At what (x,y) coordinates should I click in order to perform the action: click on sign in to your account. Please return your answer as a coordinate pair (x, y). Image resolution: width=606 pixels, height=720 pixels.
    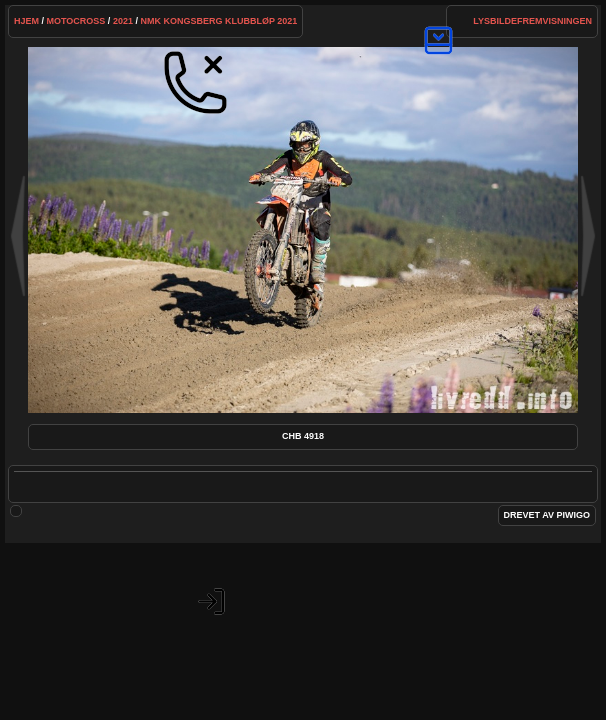
    Looking at the image, I should click on (211, 601).